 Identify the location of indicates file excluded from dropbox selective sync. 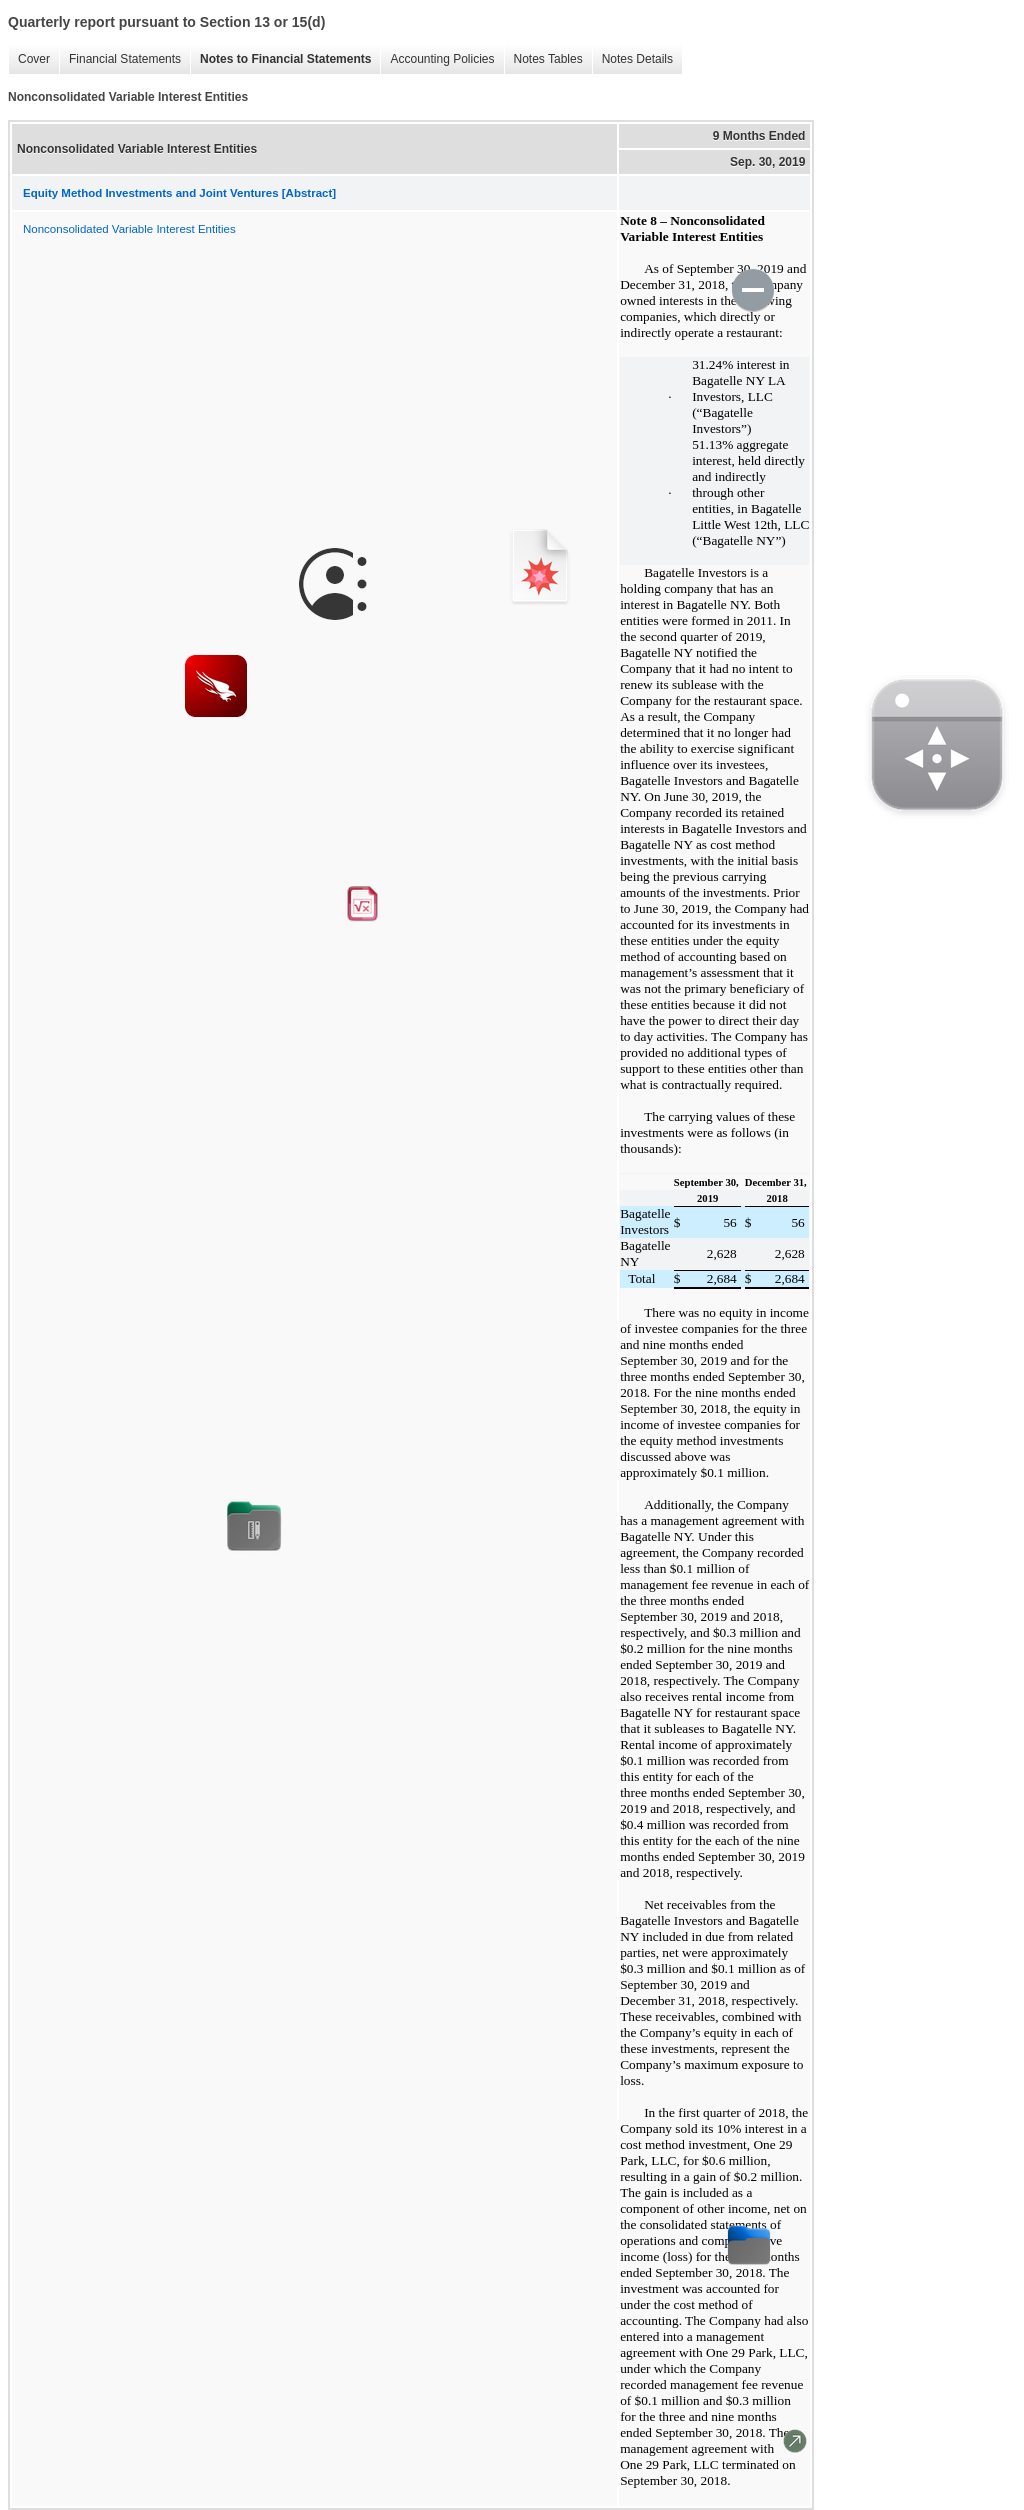
(753, 290).